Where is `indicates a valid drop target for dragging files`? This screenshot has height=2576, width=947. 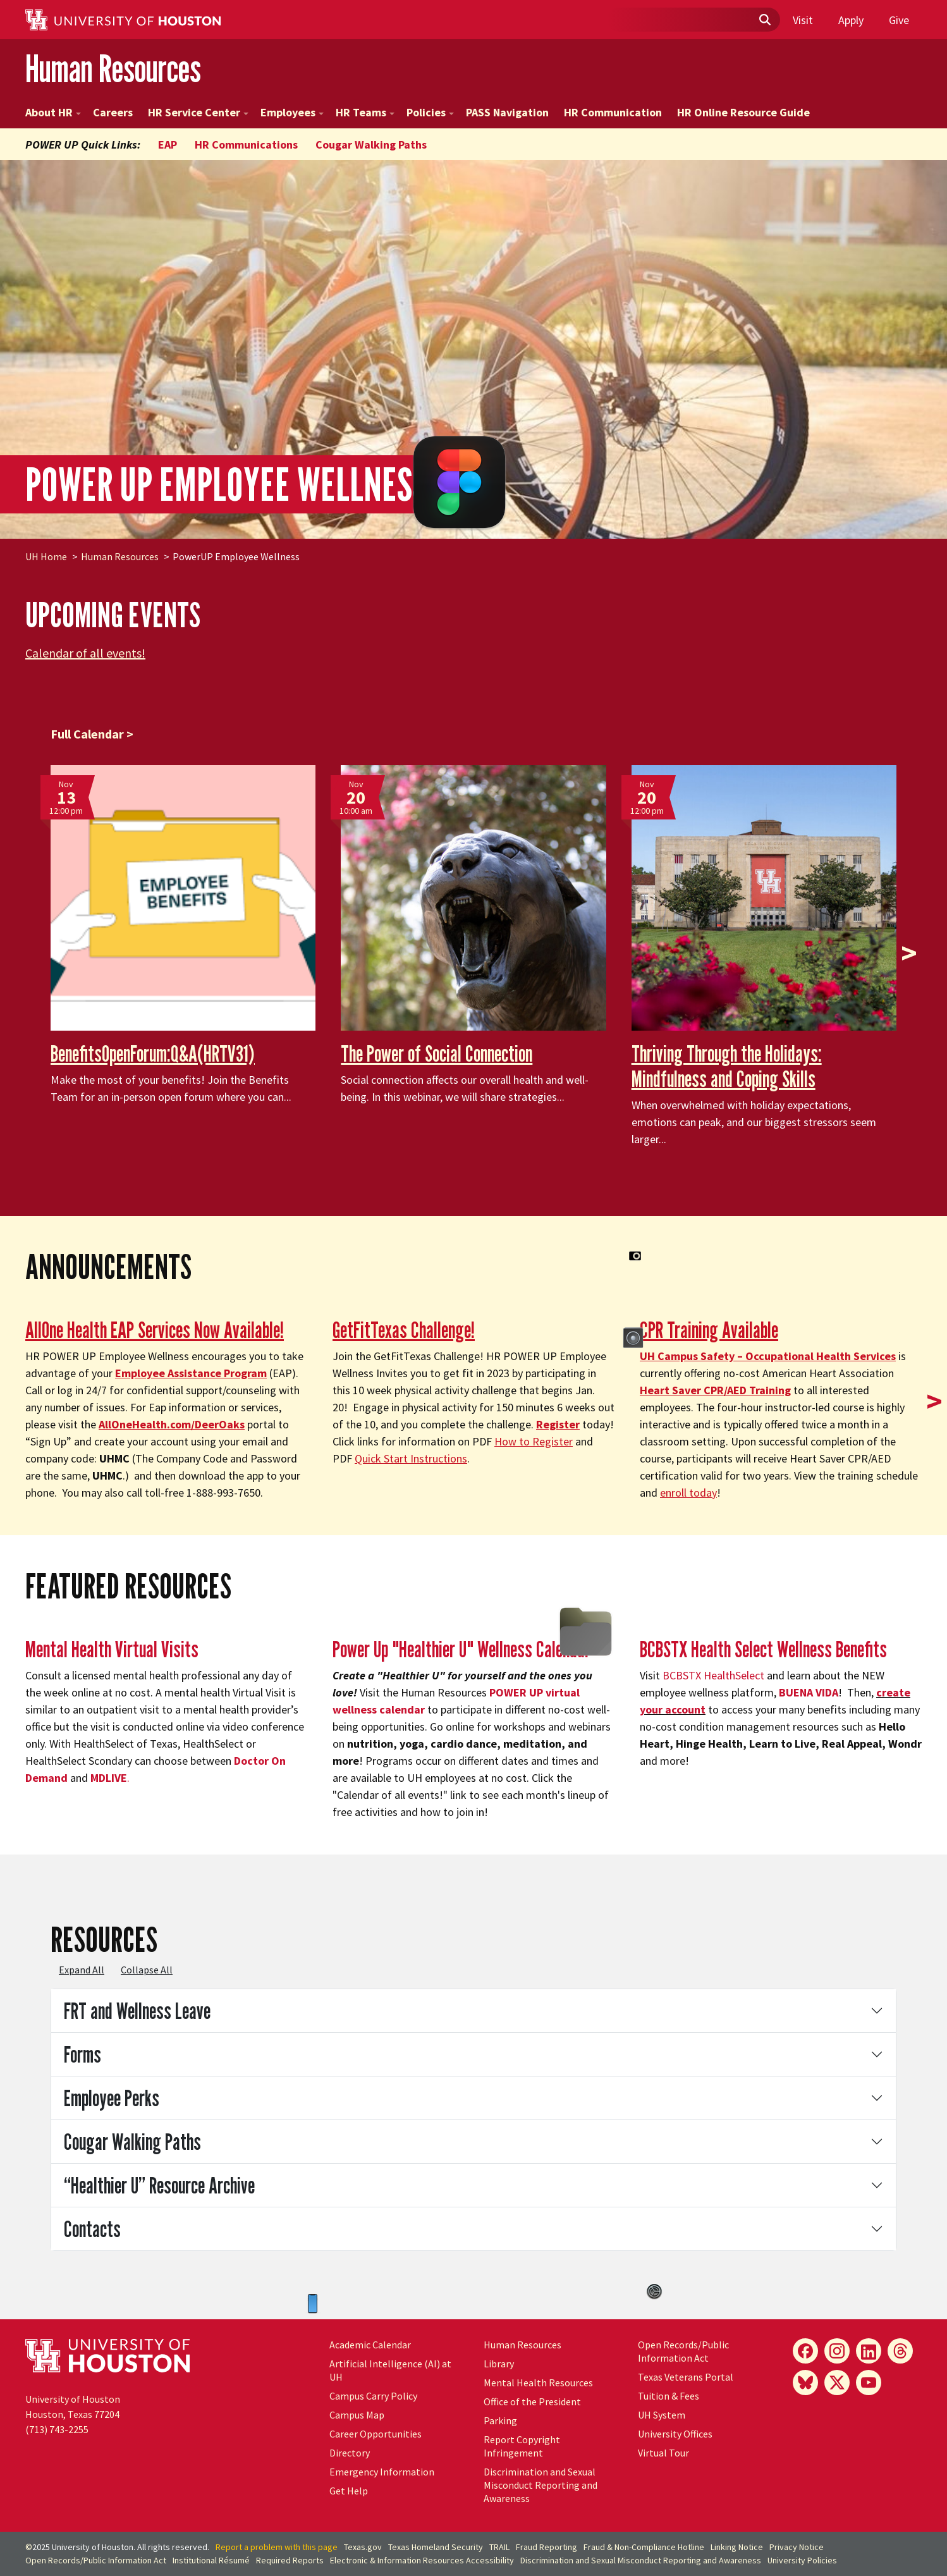
indicates a valid drop target for dragging files is located at coordinates (585, 1631).